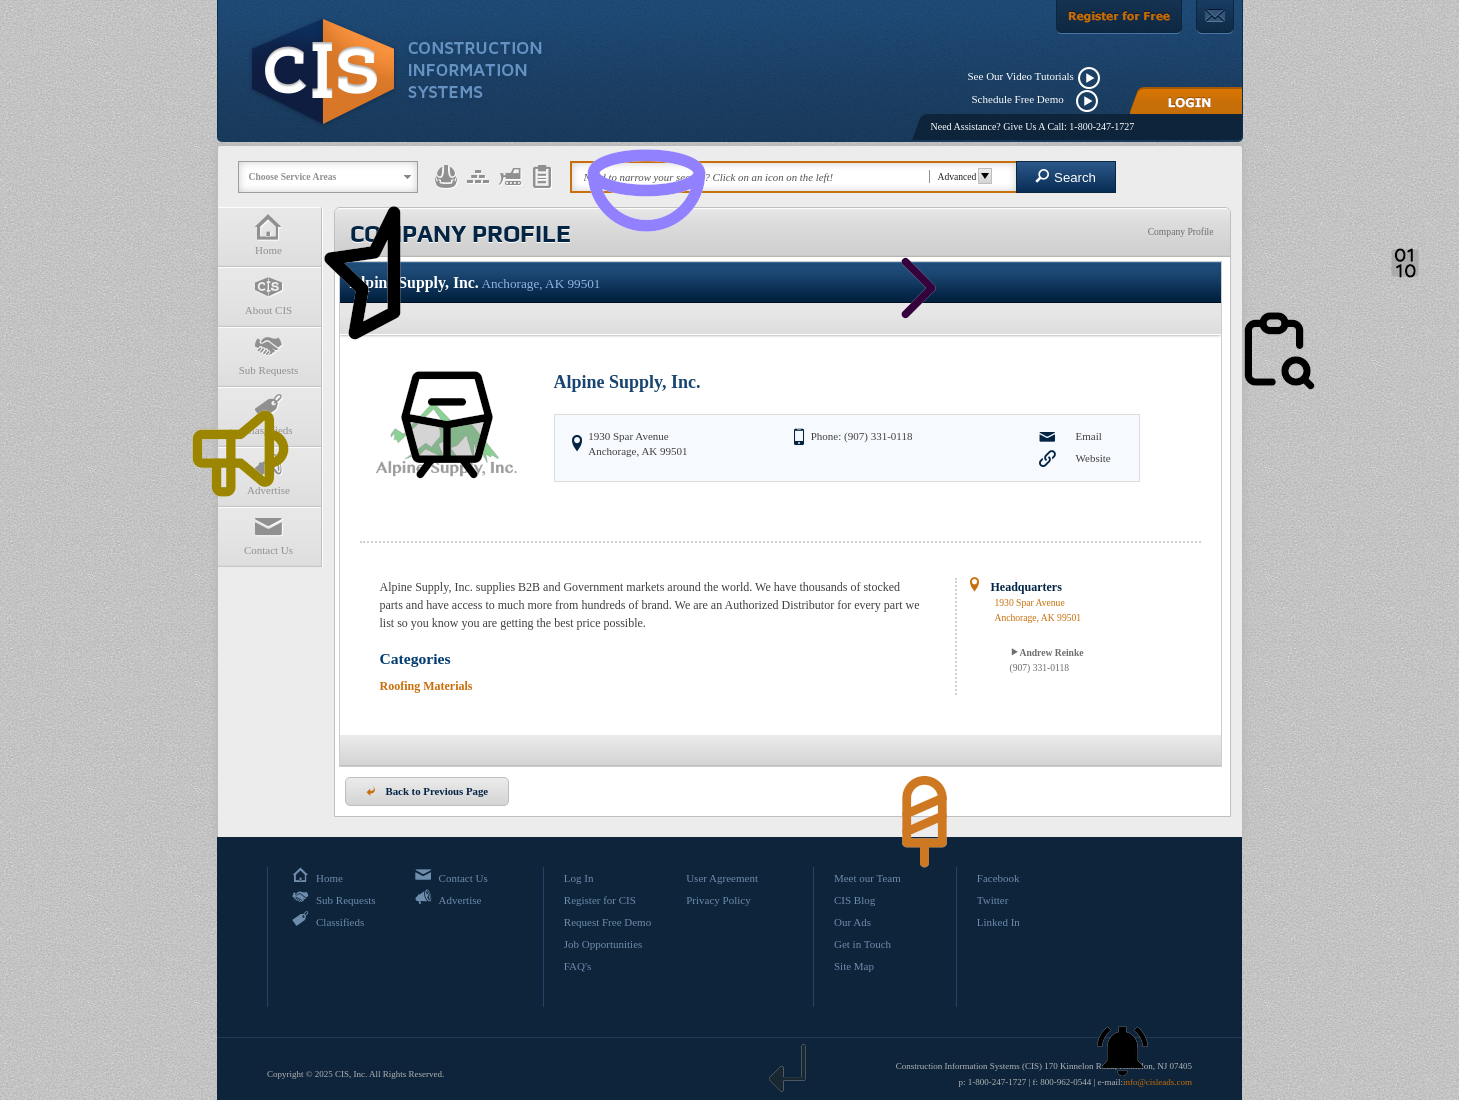 The height and width of the screenshot is (1100, 1459). What do you see at coordinates (1405, 263) in the screenshot?
I see `view or edit binary data` at bounding box center [1405, 263].